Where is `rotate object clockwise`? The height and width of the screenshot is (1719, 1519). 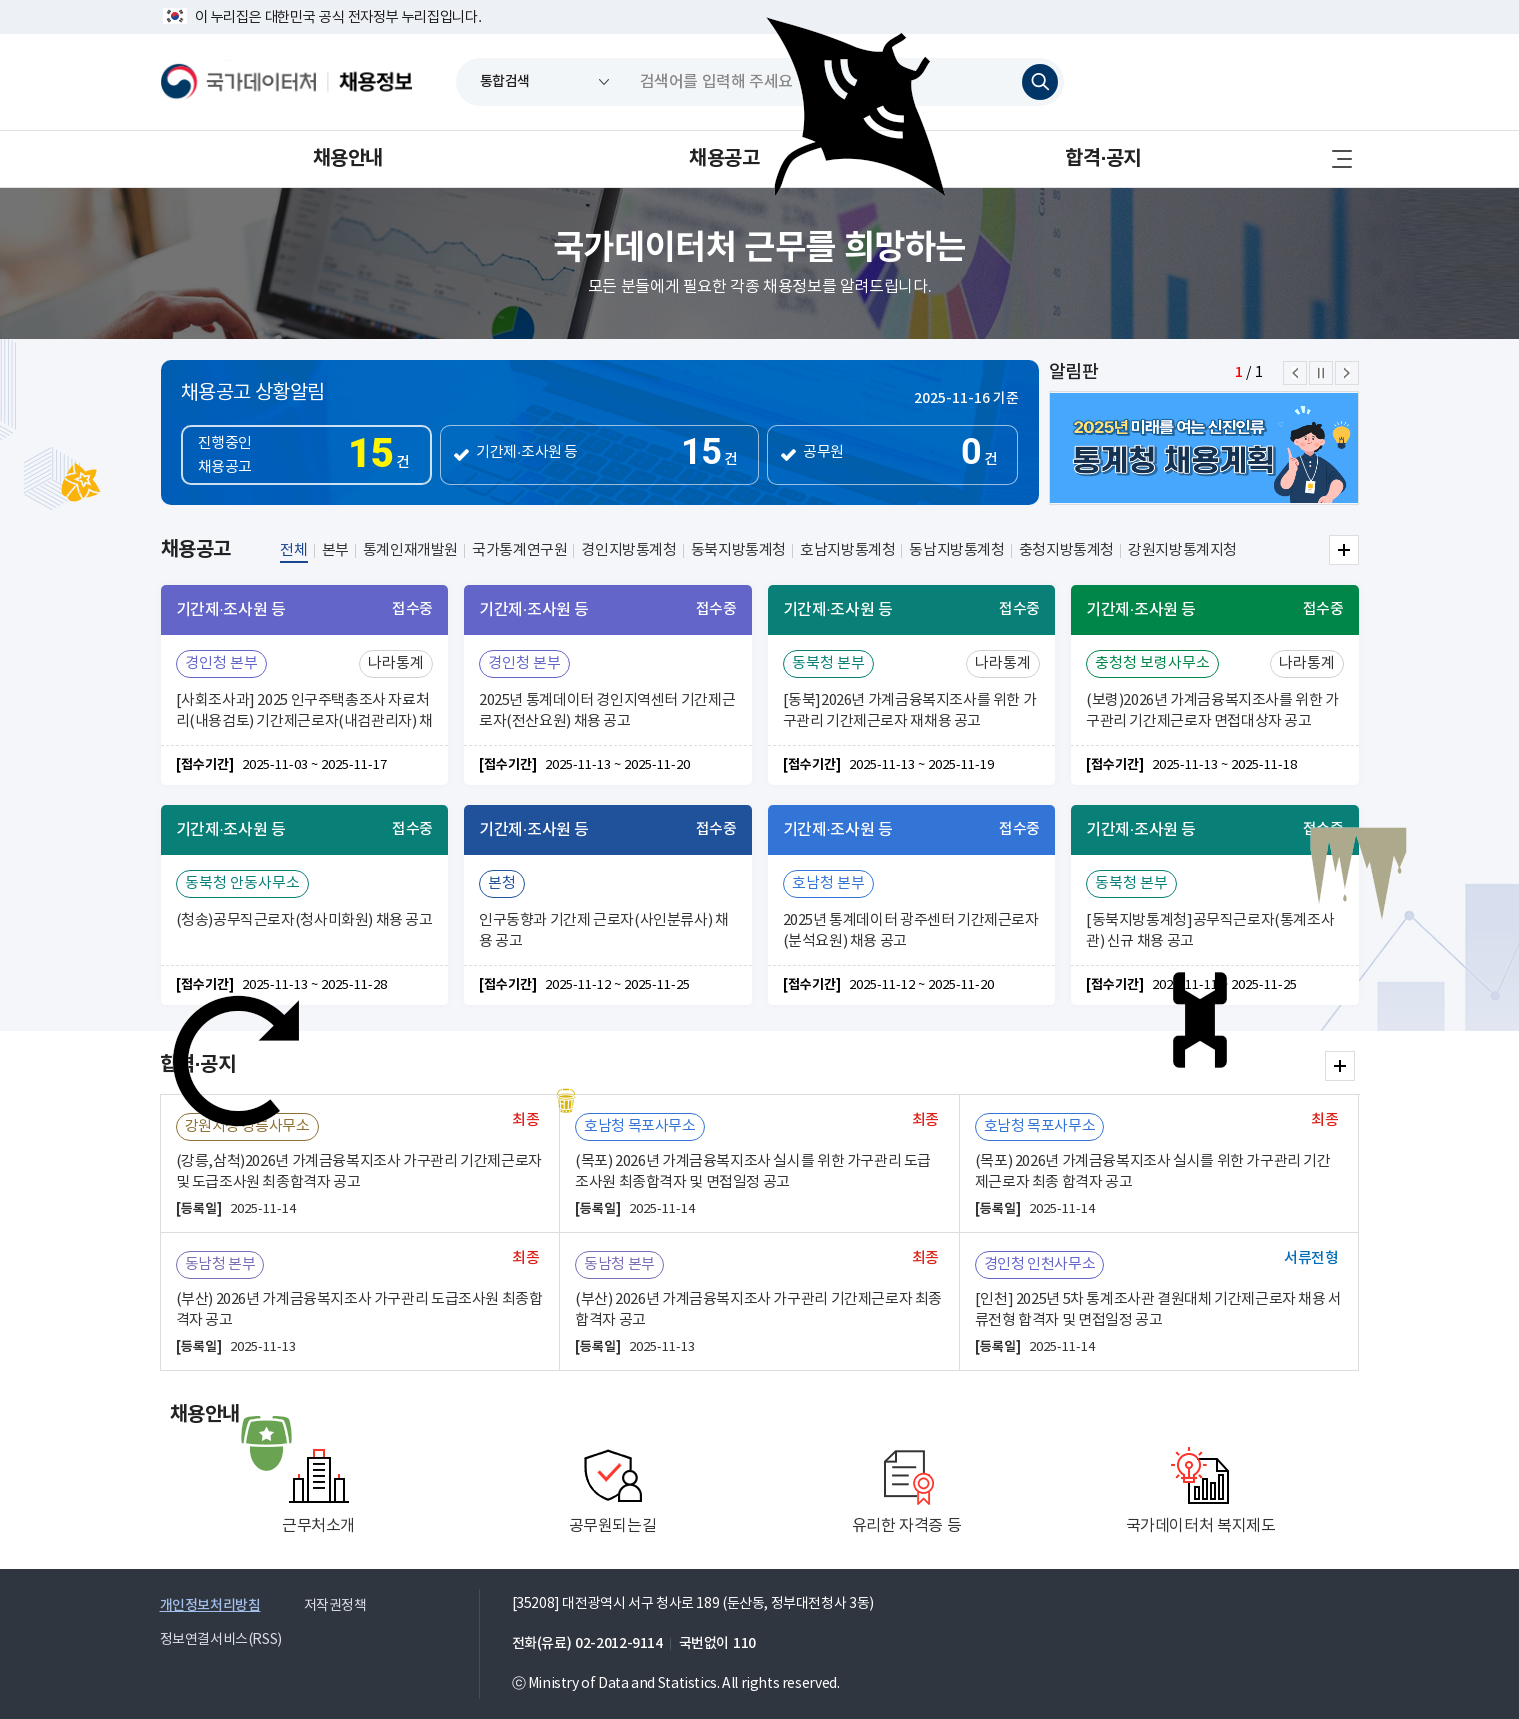 rotate object clockwise is located at coordinates (236, 1061).